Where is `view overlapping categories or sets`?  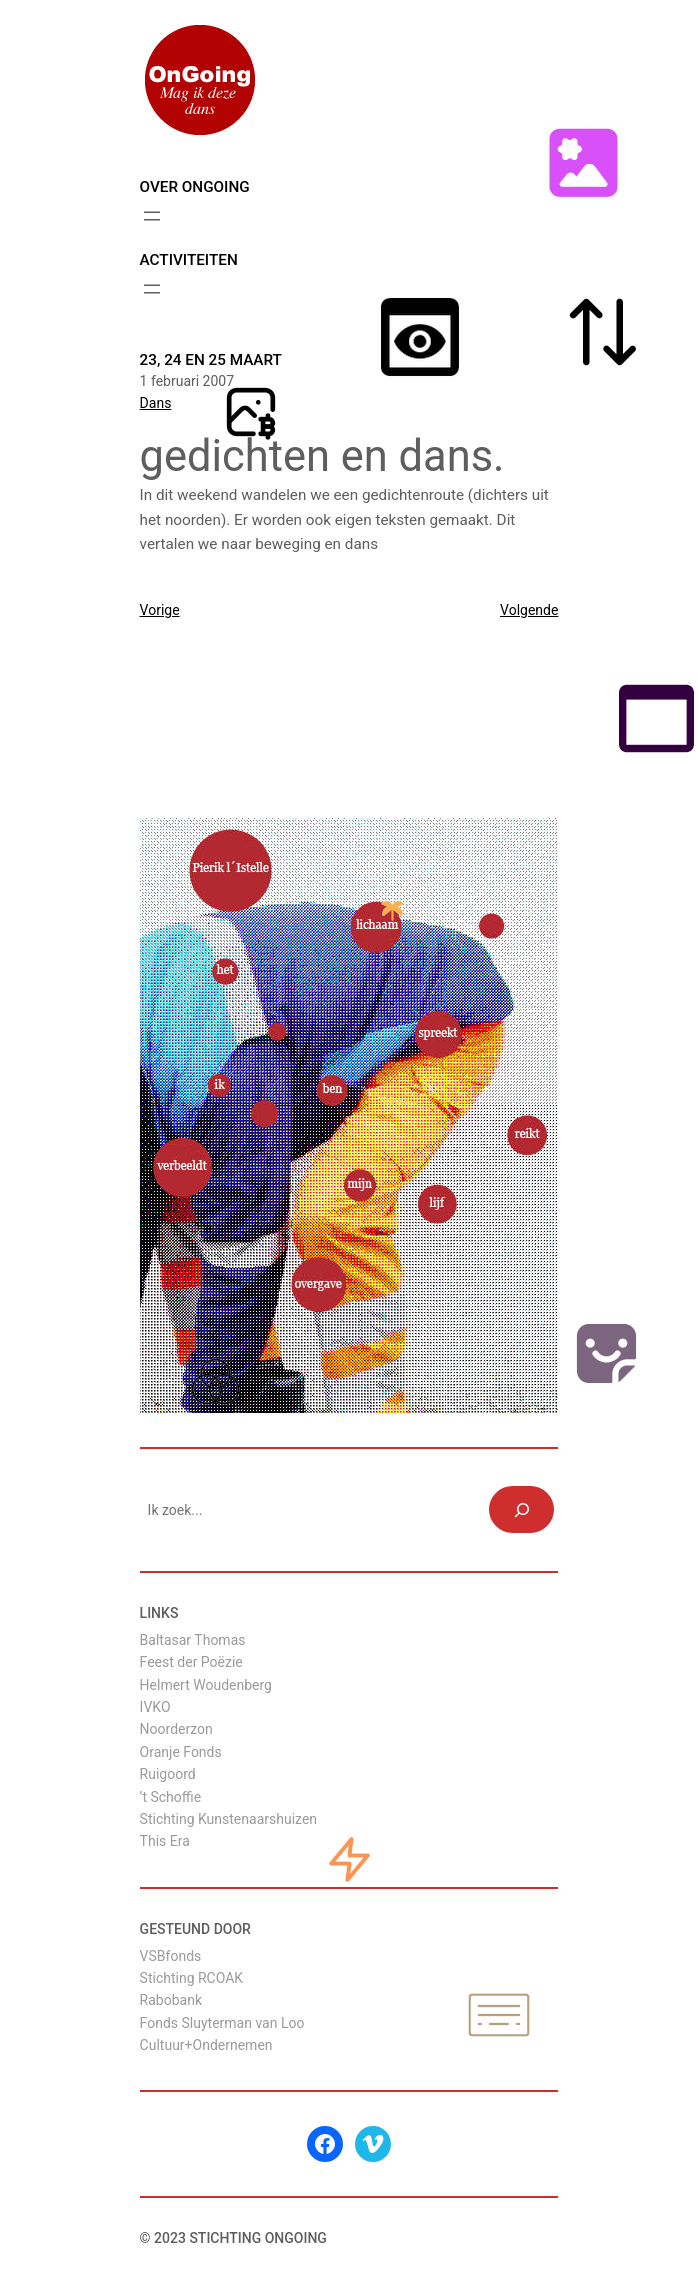
view overlapping categories or sets is located at coordinates (215, 1382).